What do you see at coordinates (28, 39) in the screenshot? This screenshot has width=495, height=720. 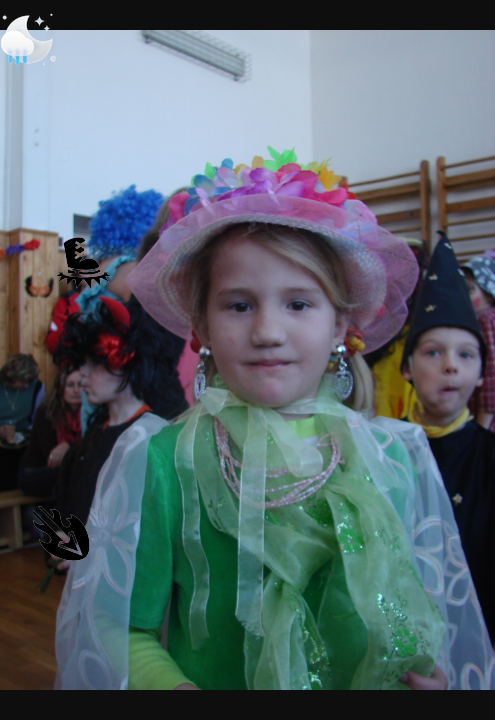 I see `indicates nighttime rain or showers in weather forecast` at bounding box center [28, 39].